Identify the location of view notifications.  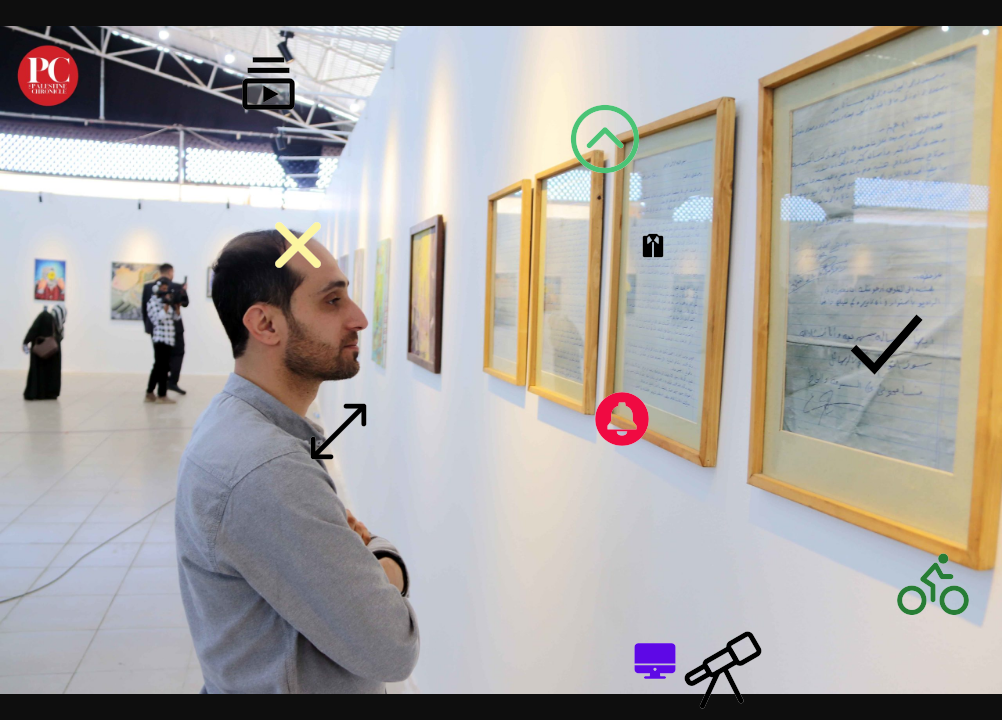
(622, 419).